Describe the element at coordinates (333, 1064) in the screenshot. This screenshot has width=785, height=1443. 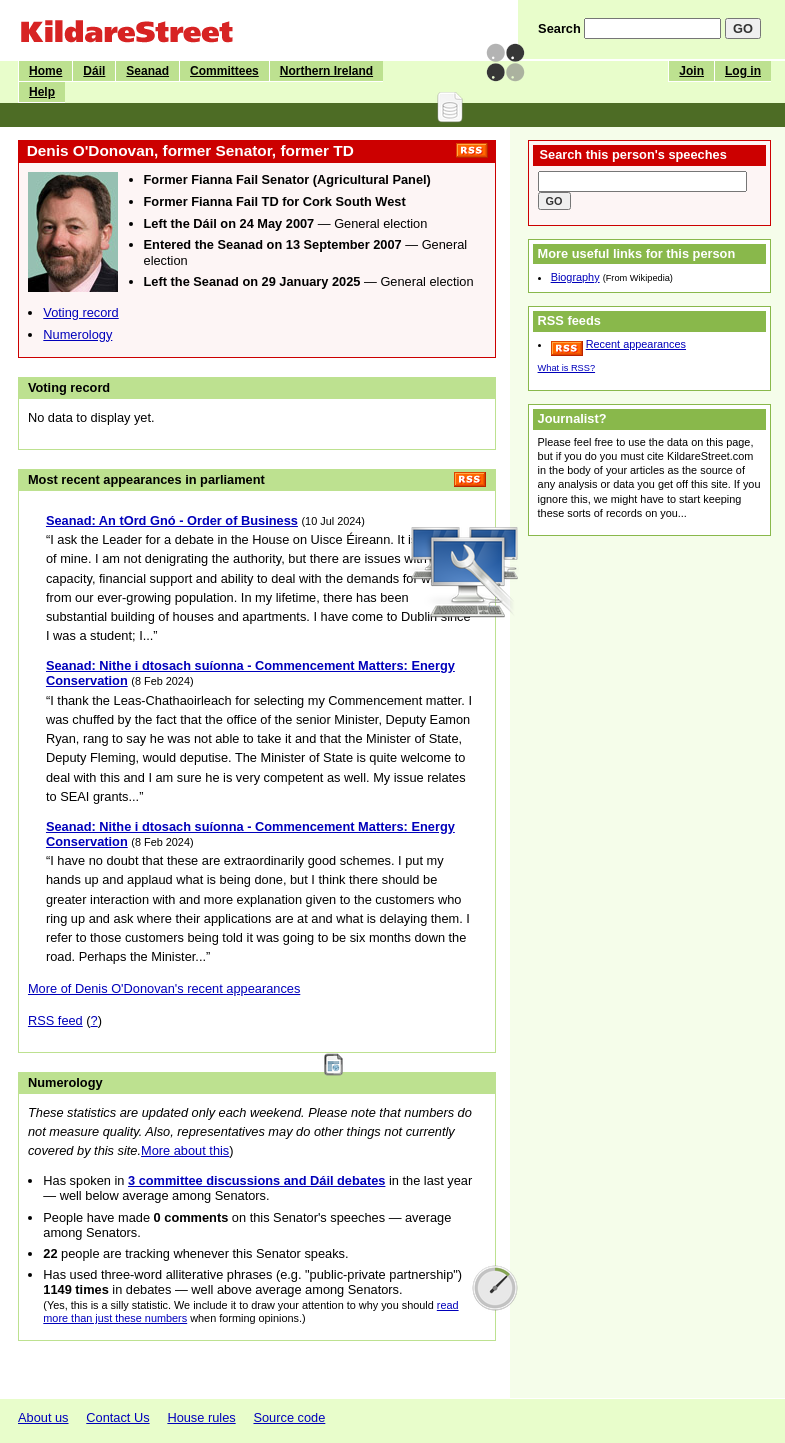
I see `libreoffice web template file type` at that location.